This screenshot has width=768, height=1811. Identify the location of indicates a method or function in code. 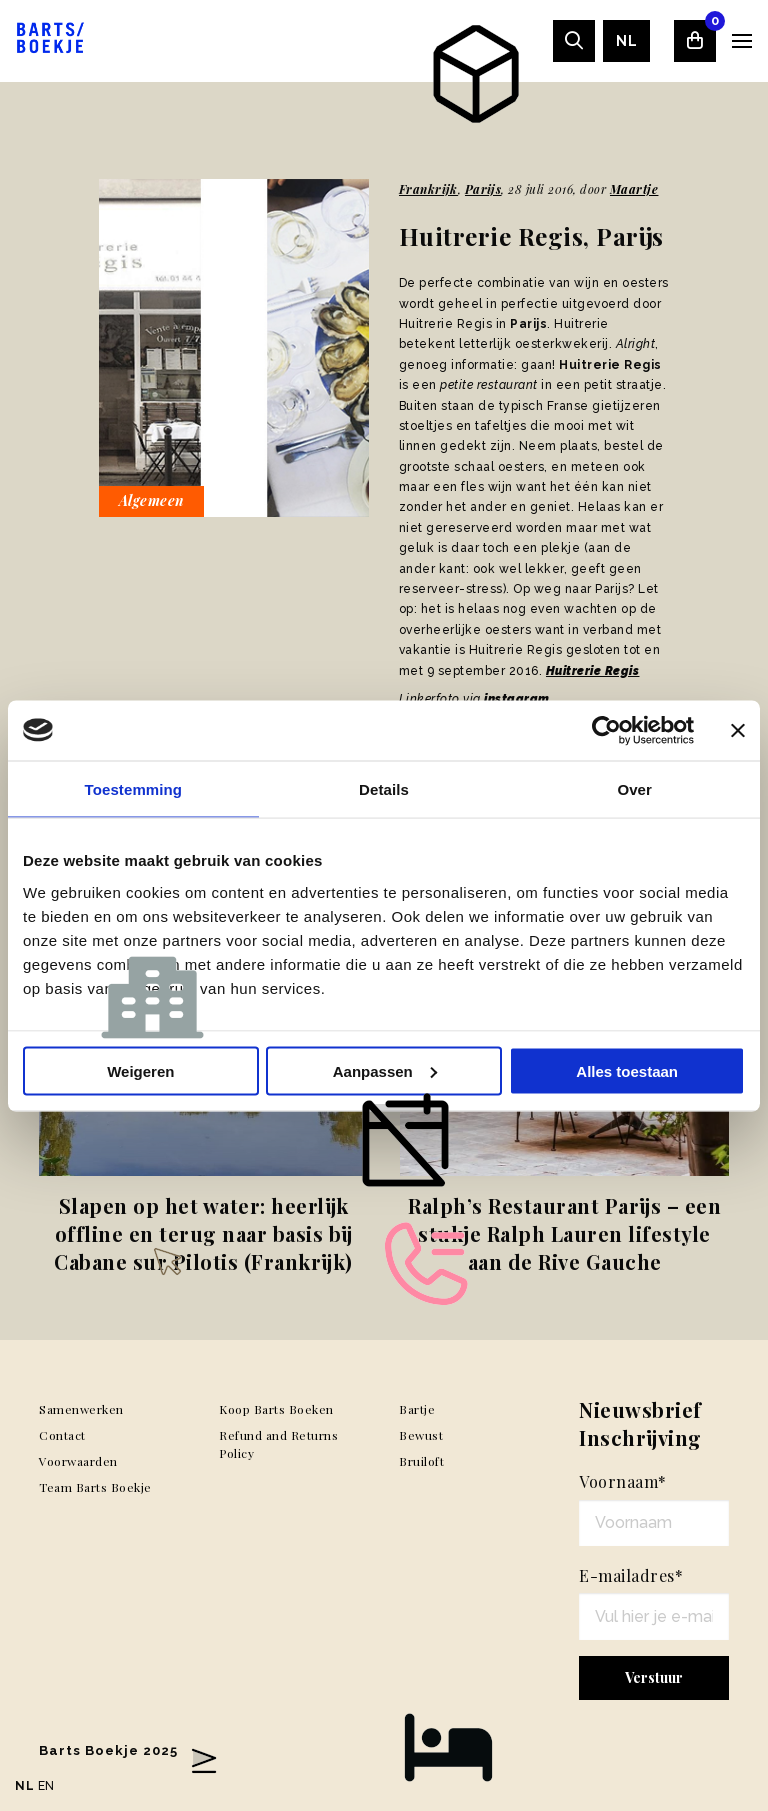
(476, 75).